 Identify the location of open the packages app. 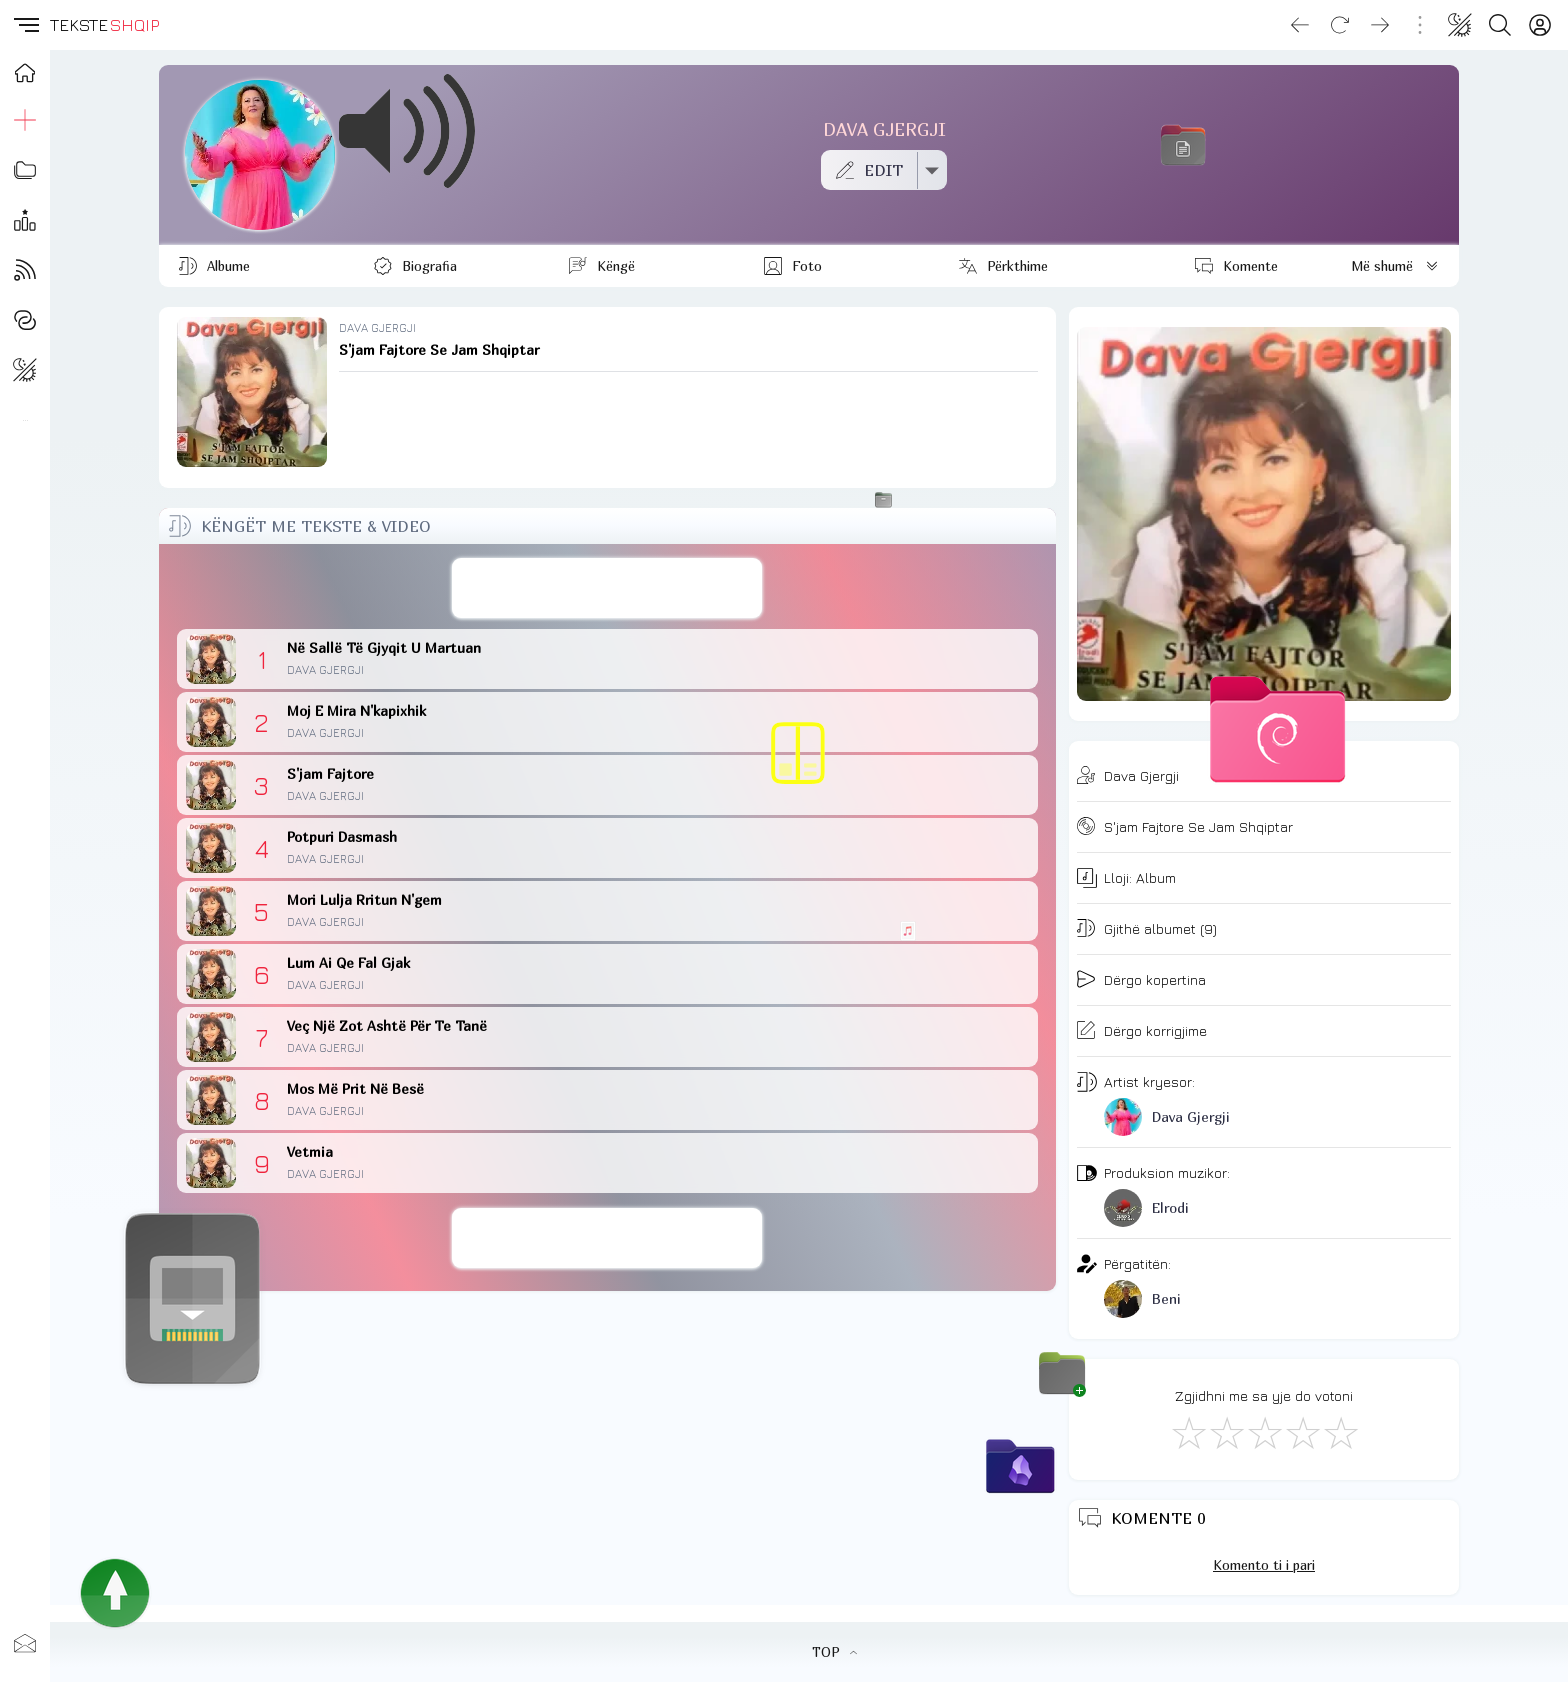
(800, 751).